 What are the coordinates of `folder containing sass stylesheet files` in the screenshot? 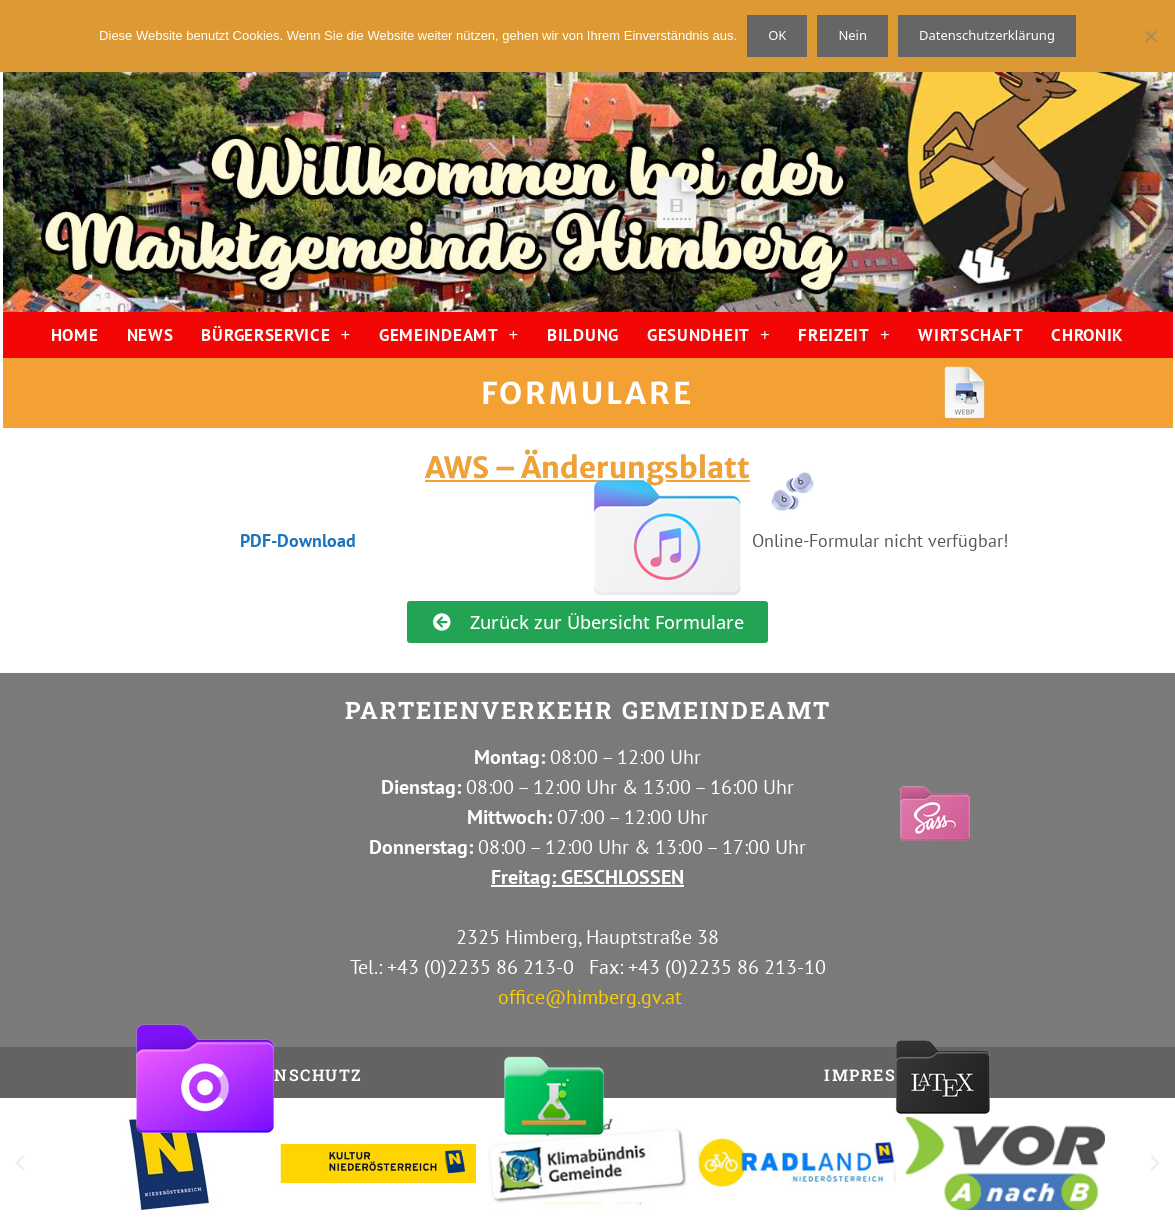 It's located at (934, 815).